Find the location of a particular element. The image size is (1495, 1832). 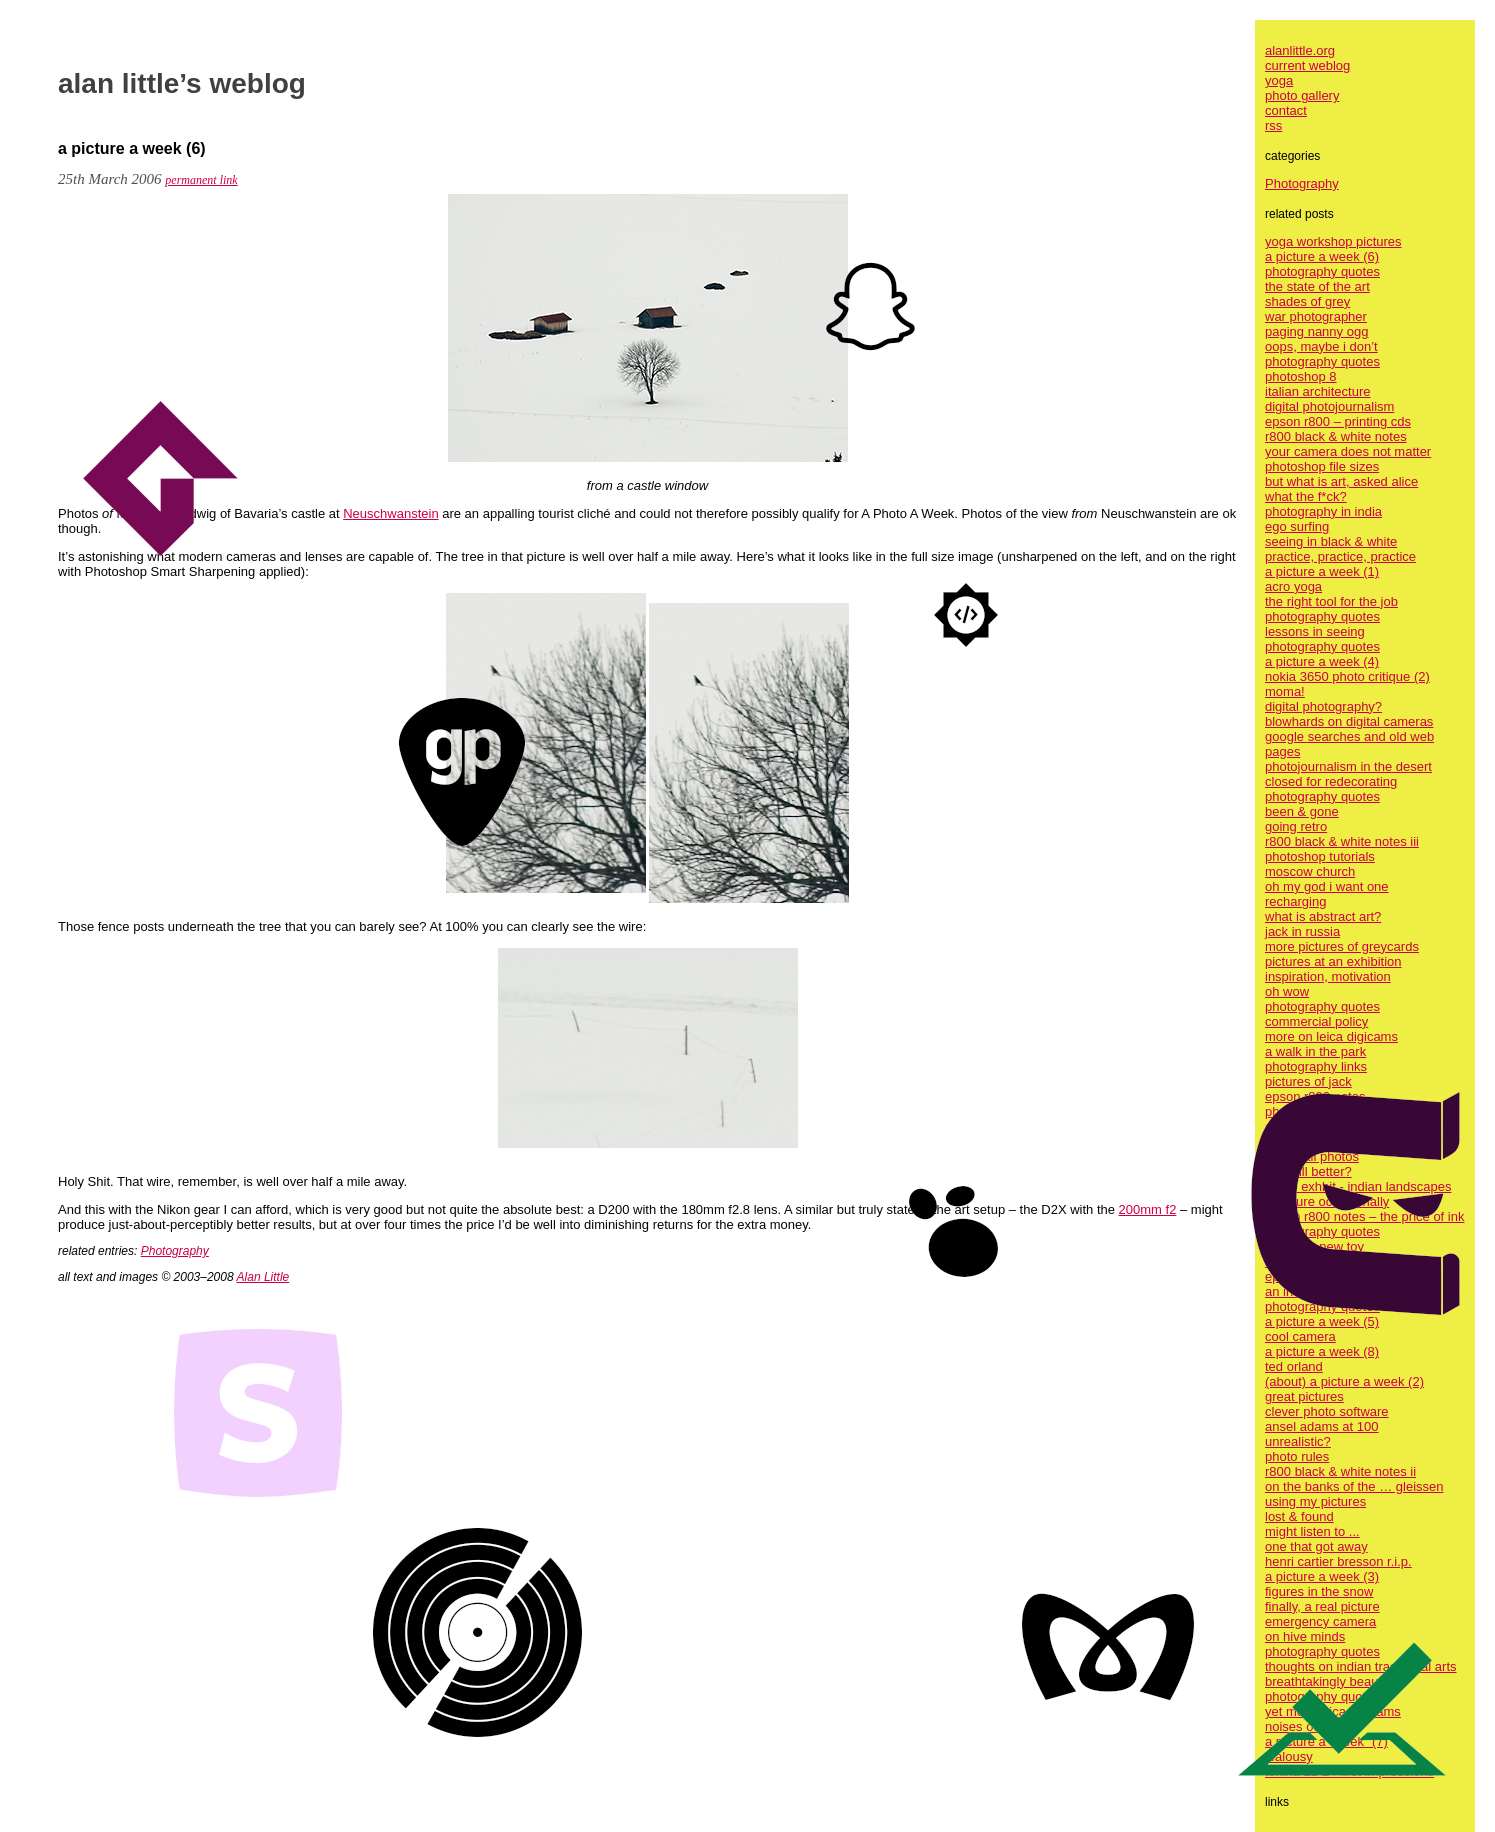

testcafe automated testing framework logo is located at coordinates (1342, 1709).